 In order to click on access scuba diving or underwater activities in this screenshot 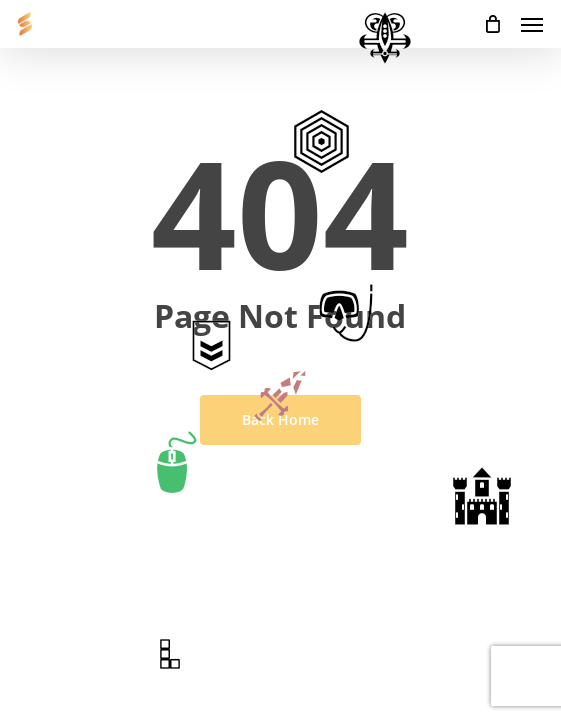, I will do `click(346, 313)`.